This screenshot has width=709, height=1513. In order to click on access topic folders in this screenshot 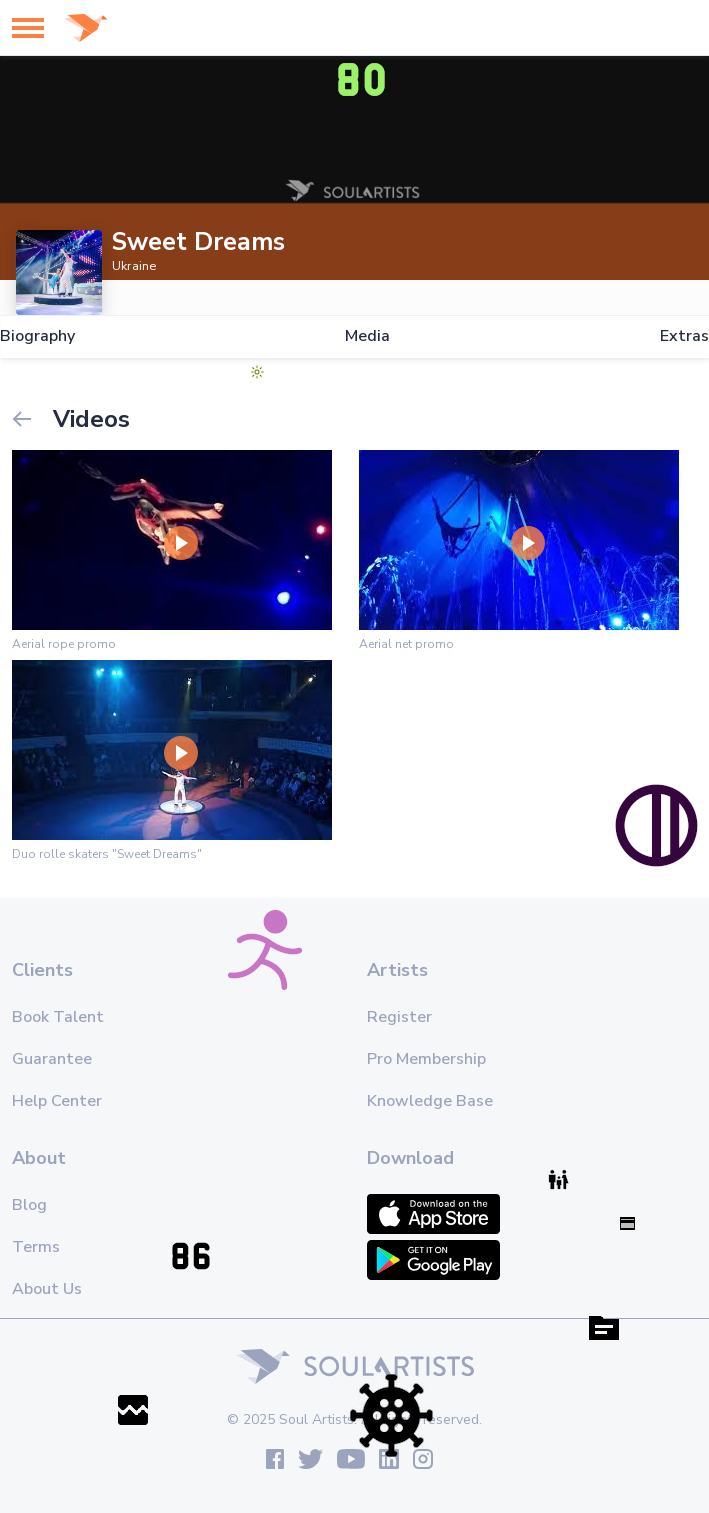, I will do `click(604, 1328)`.